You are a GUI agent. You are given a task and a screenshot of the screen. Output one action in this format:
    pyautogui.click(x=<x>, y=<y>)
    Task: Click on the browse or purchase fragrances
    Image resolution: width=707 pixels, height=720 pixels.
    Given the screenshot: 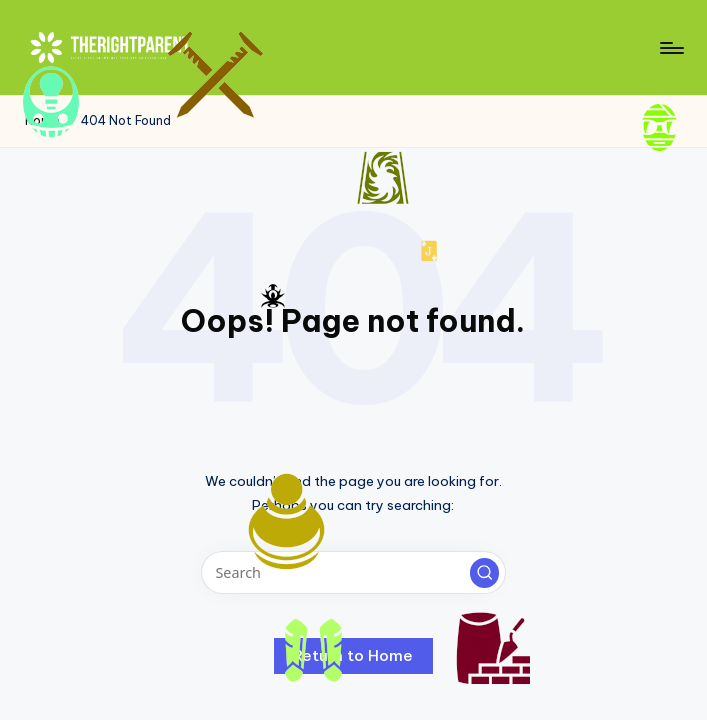 What is the action you would take?
    pyautogui.click(x=286, y=521)
    